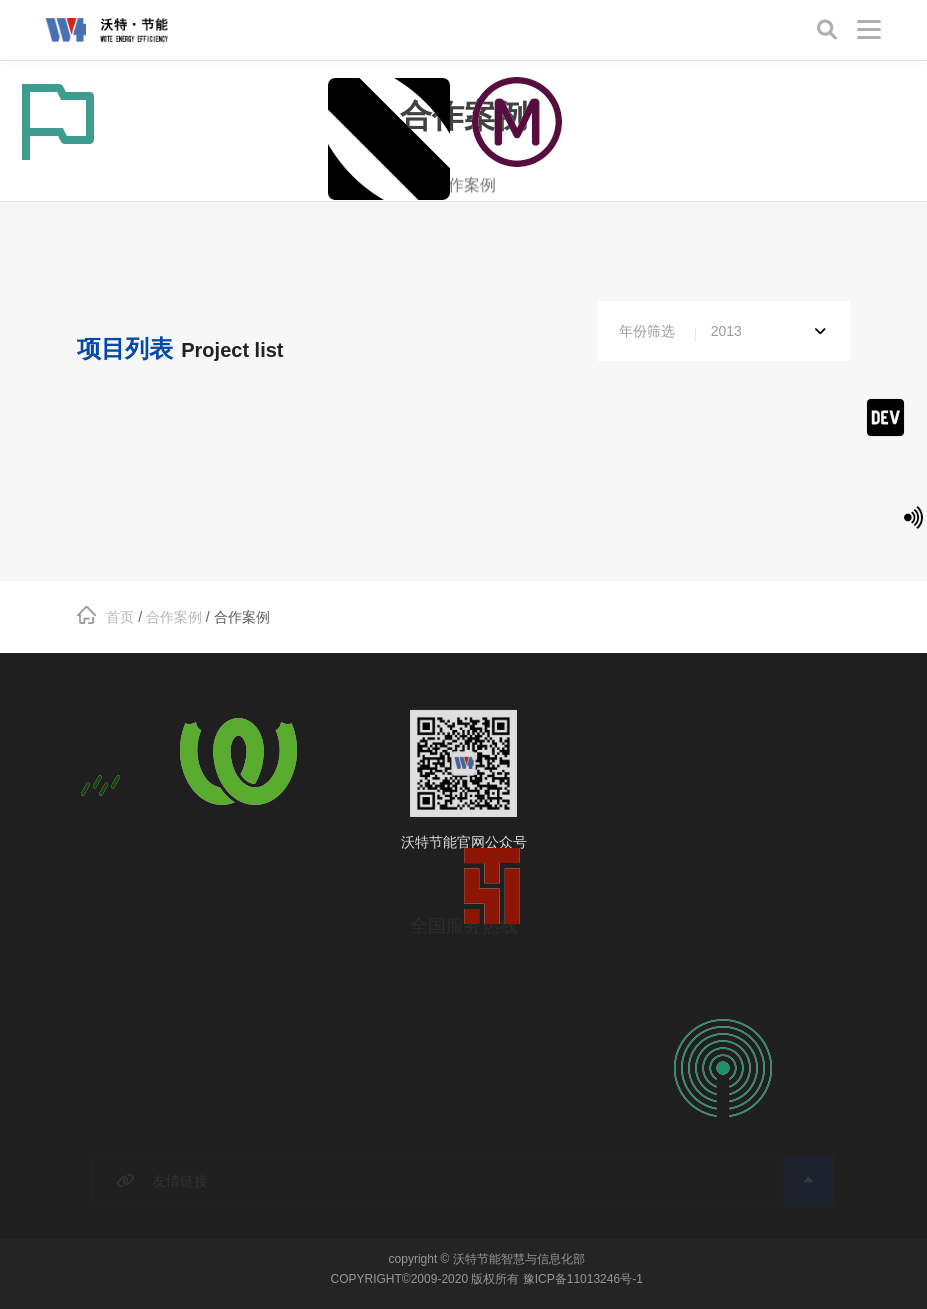 Image resolution: width=927 pixels, height=1309 pixels. Describe the element at coordinates (517, 122) in the screenshot. I see `open the Paris Metro transit app` at that location.